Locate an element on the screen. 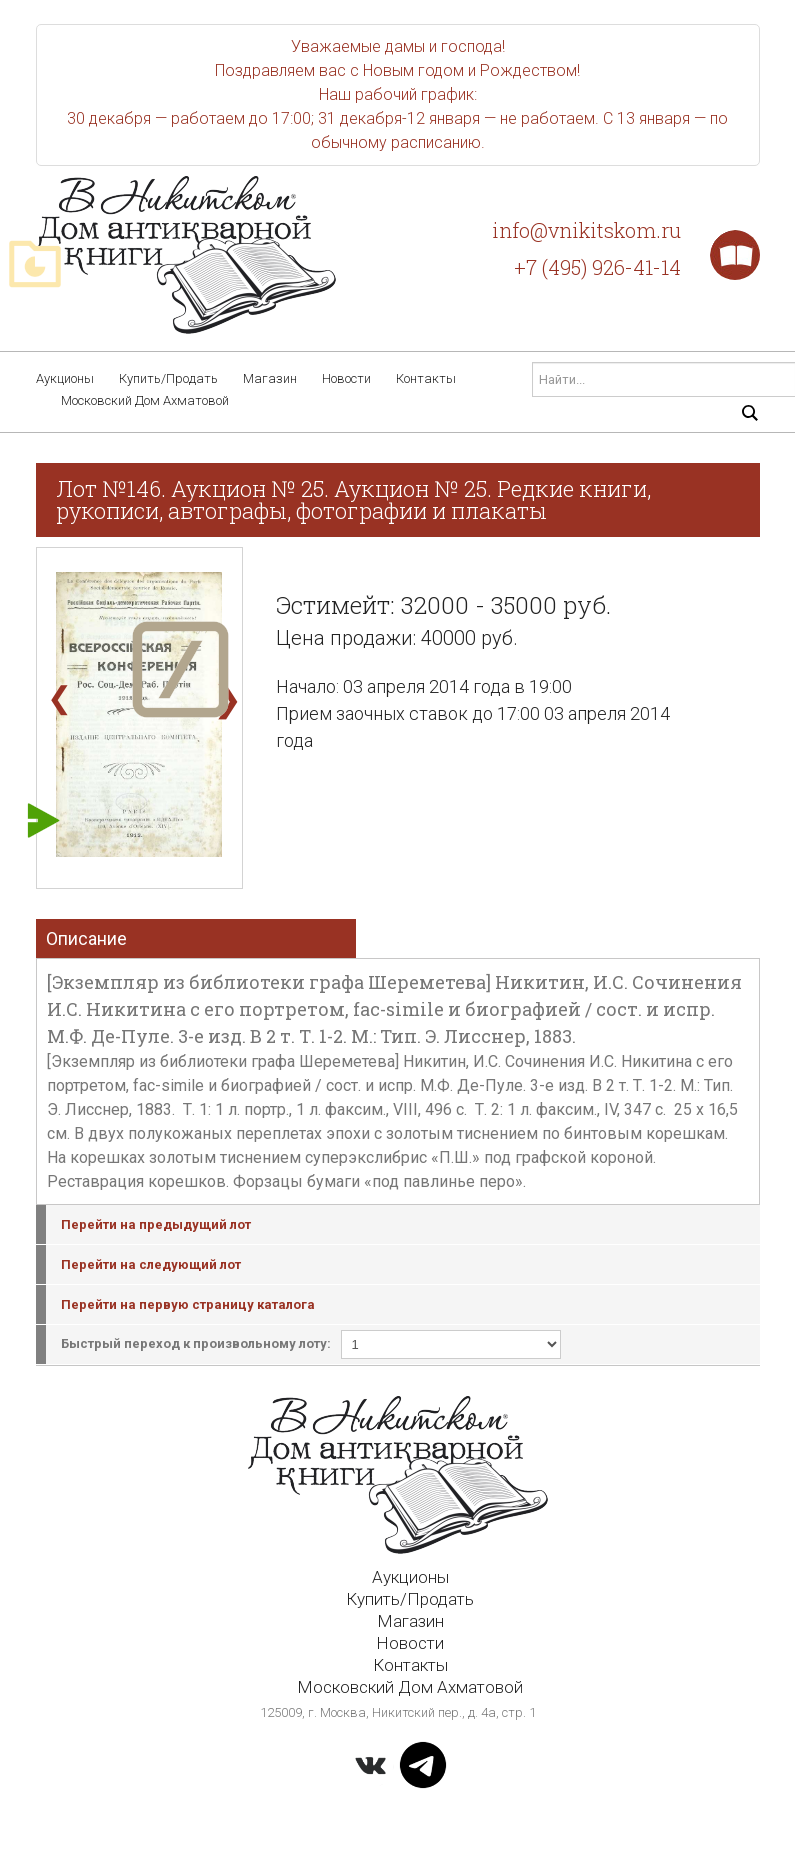 The height and width of the screenshot is (1866, 795). send a message or submit content is located at coordinates (42, 820).